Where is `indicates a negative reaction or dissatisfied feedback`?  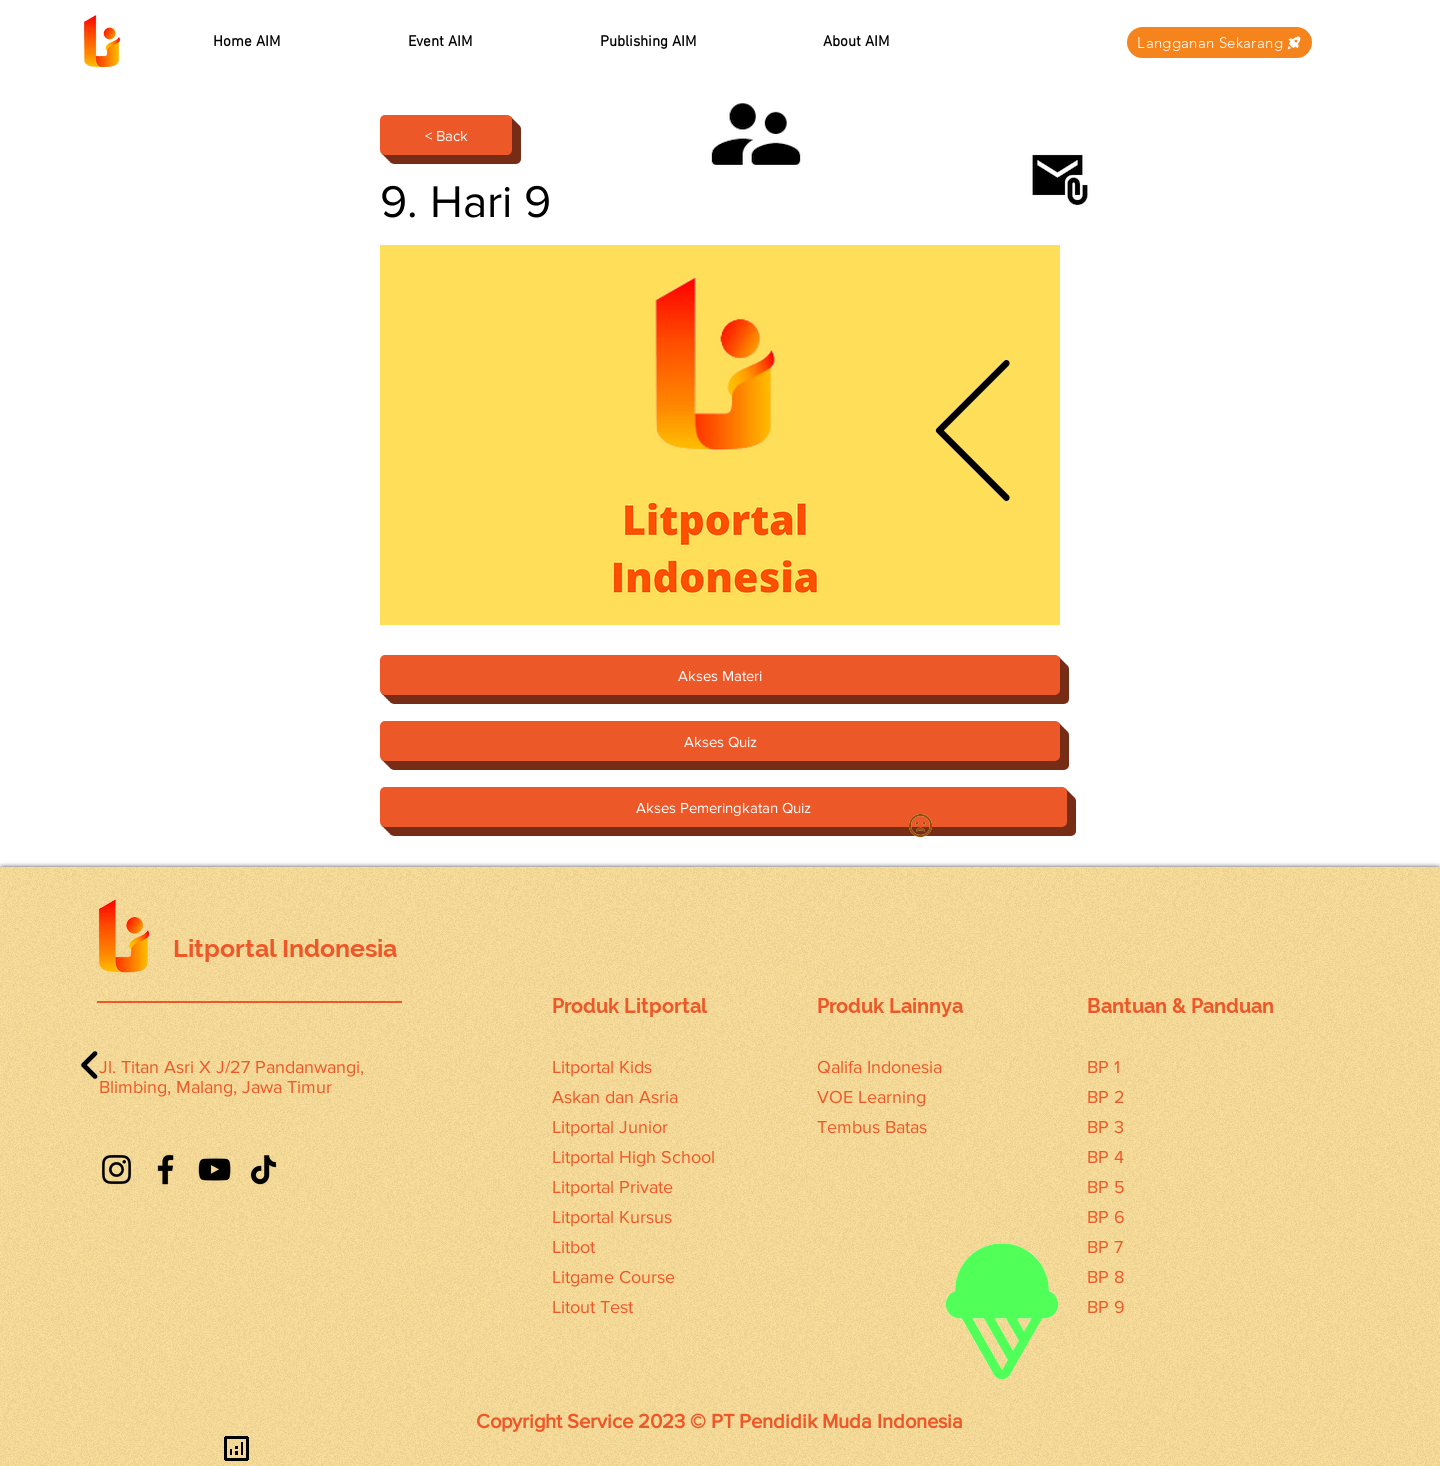 indicates a negative reaction or dissatisfied feedback is located at coordinates (920, 825).